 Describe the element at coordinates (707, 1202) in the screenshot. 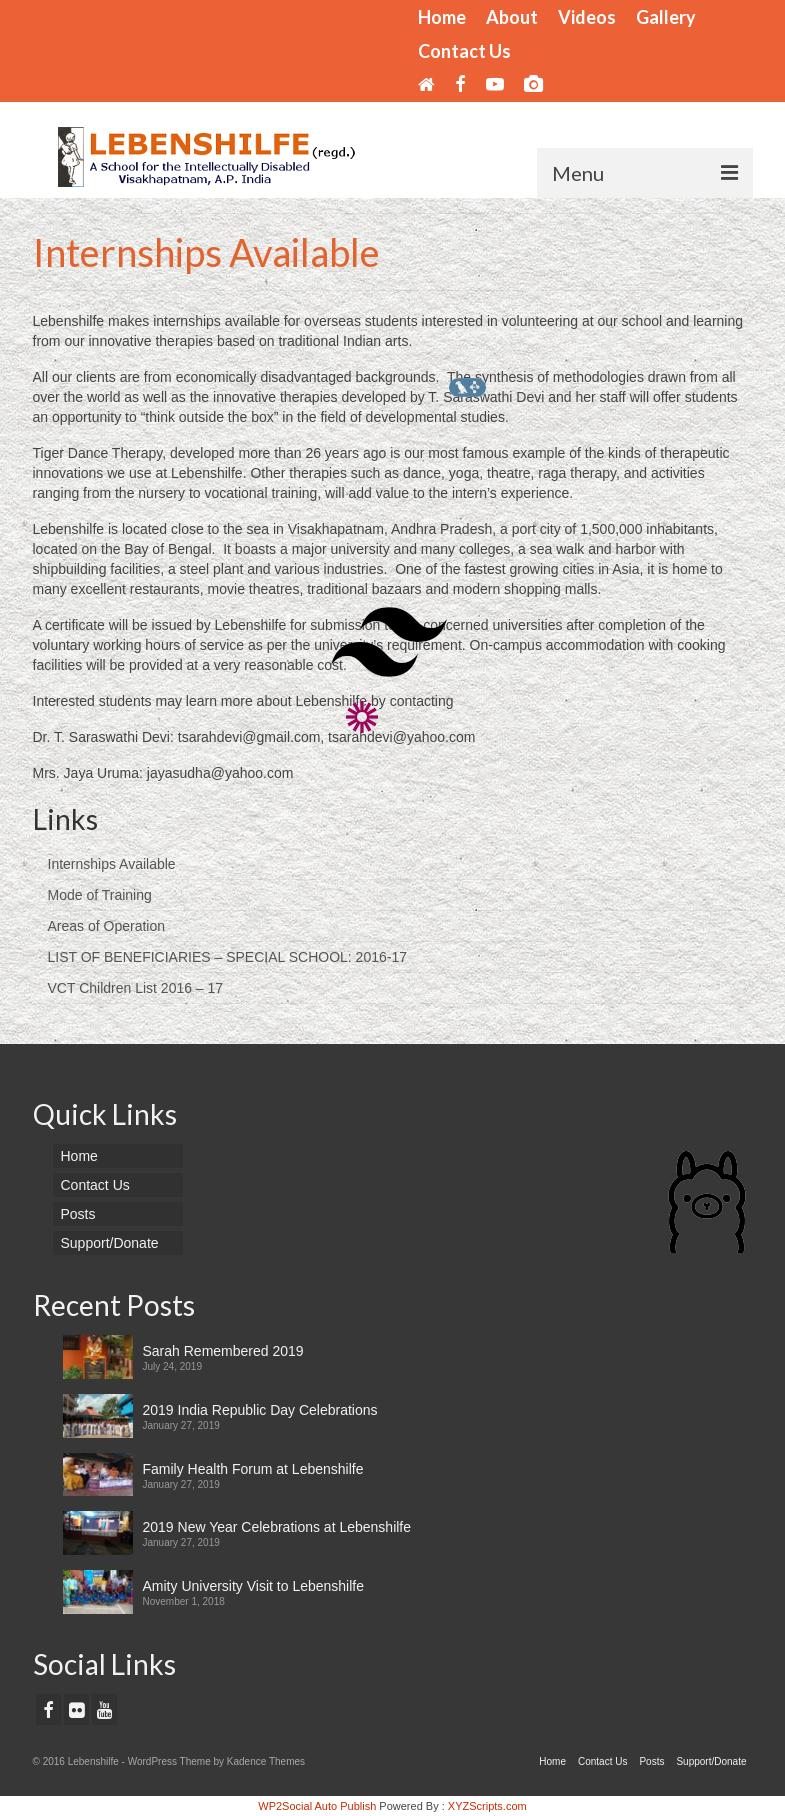

I see `open the Ollama application` at that location.